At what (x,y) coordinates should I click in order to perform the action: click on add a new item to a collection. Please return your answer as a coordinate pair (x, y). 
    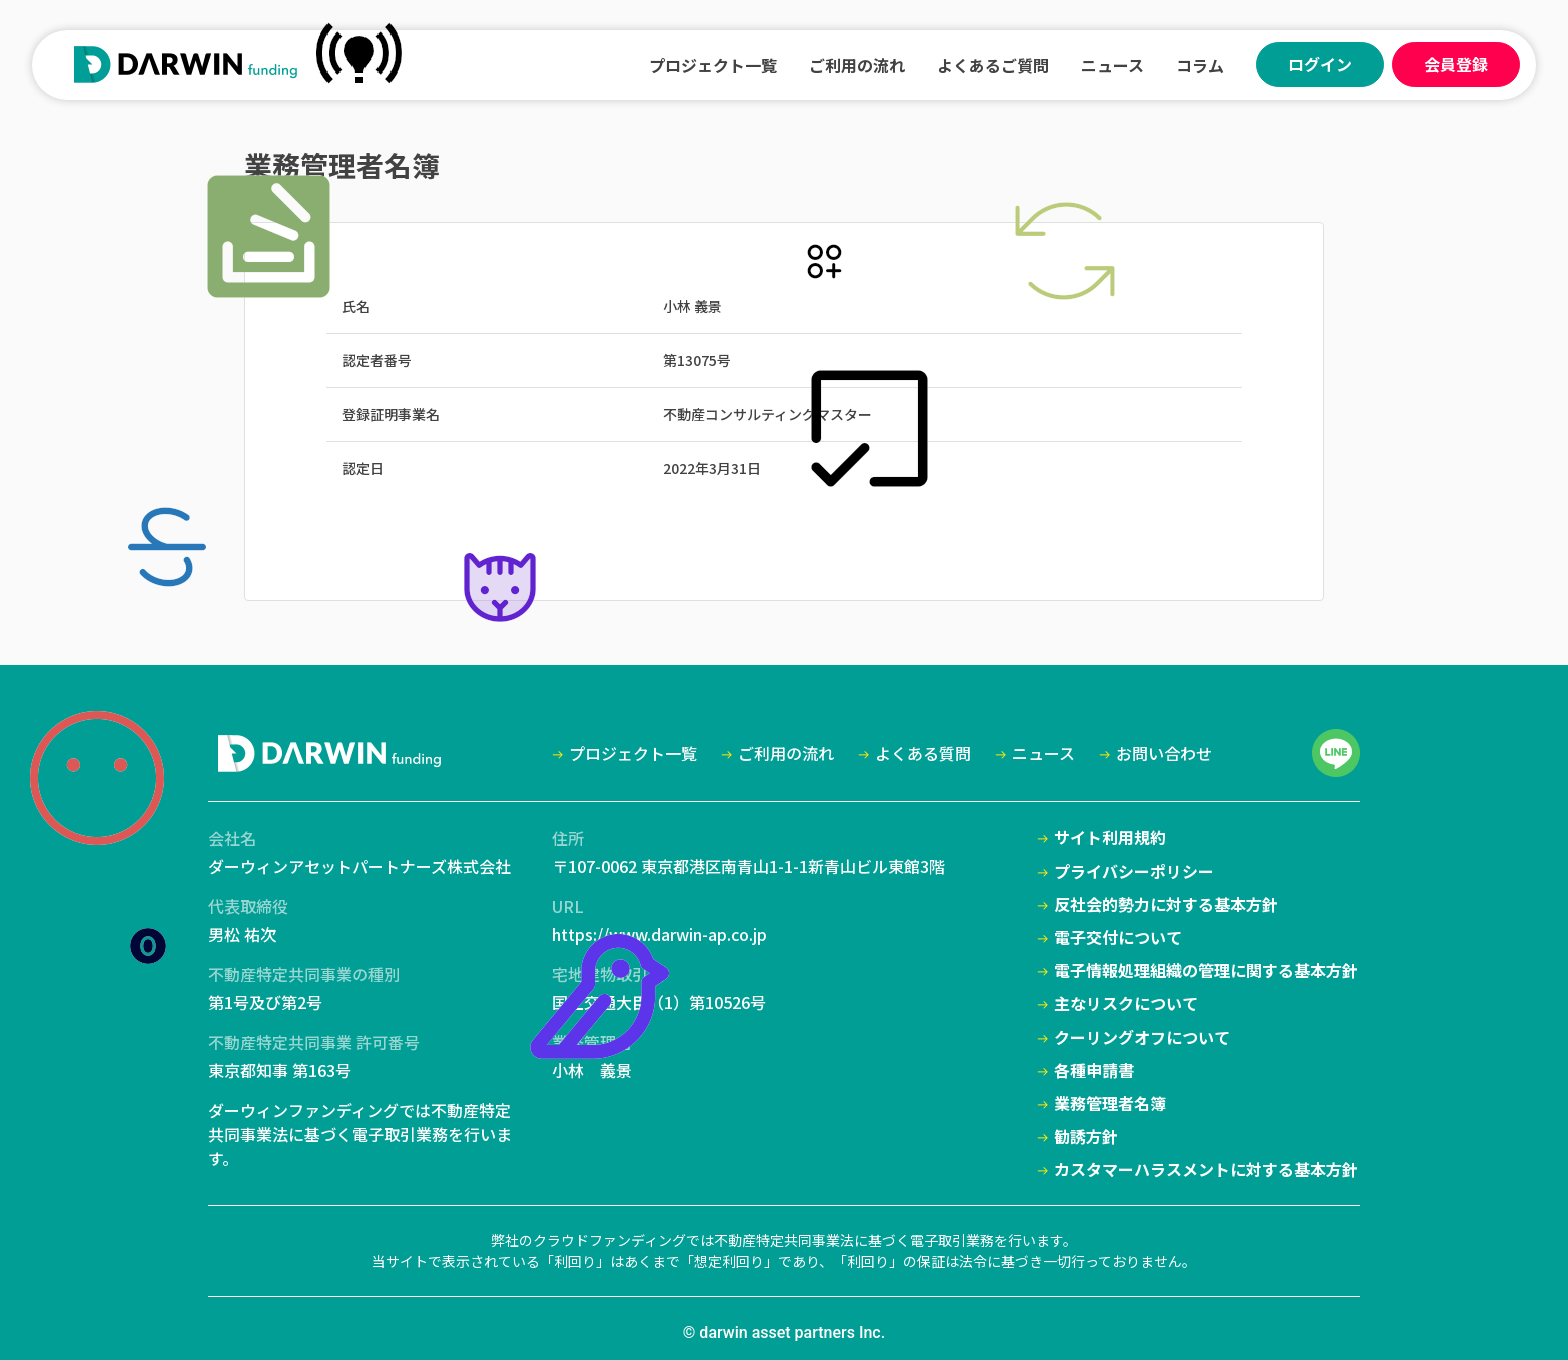
    Looking at the image, I should click on (824, 261).